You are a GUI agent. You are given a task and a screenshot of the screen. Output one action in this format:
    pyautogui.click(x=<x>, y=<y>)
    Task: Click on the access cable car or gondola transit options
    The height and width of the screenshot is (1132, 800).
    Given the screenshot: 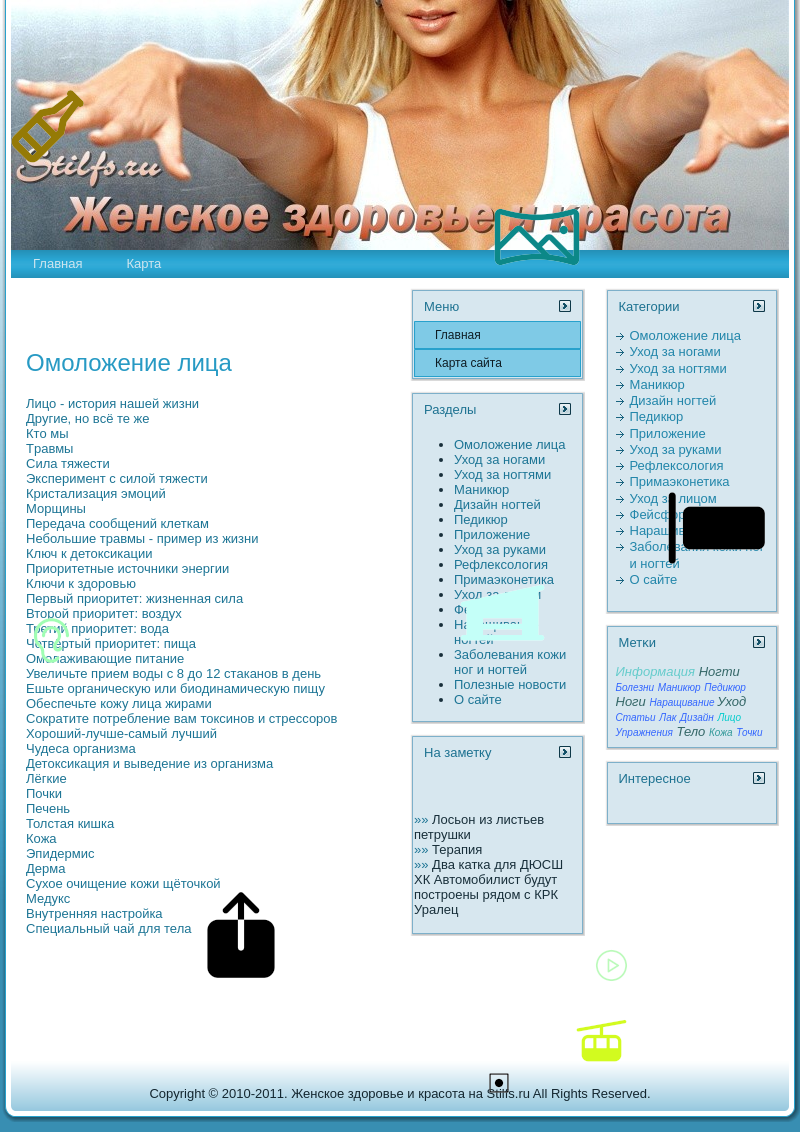 What is the action you would take?
    pyautogui.click(x=601, y=1041)
    